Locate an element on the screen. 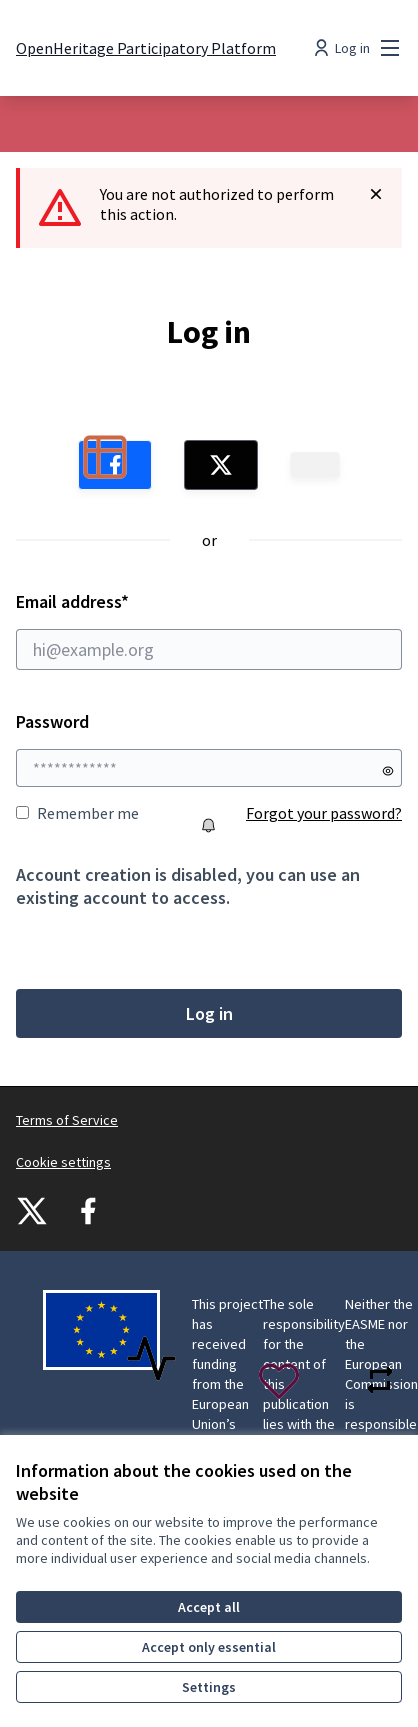 This screenshot has height=1727, width=418. enable repeat mode for media playback is located at coordinates (380, 1380).